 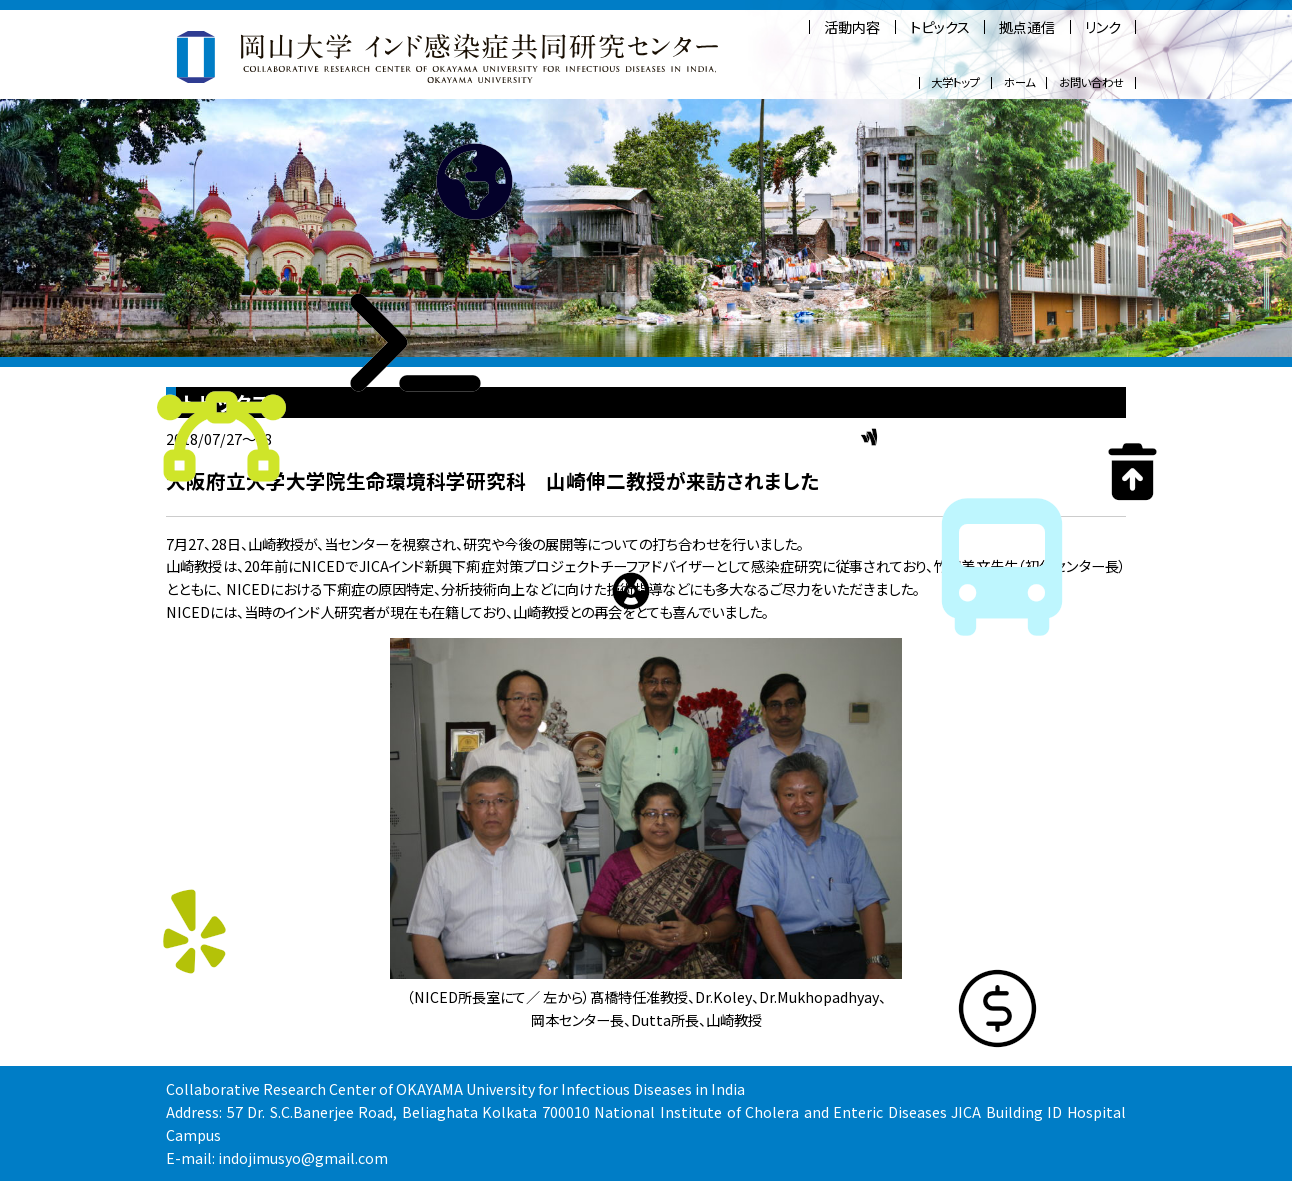 What do you see at coordinates (631, 591) in the screenshot?
I see `indicates radioactive or hazardous material warning` at bounding box center [631, 591].